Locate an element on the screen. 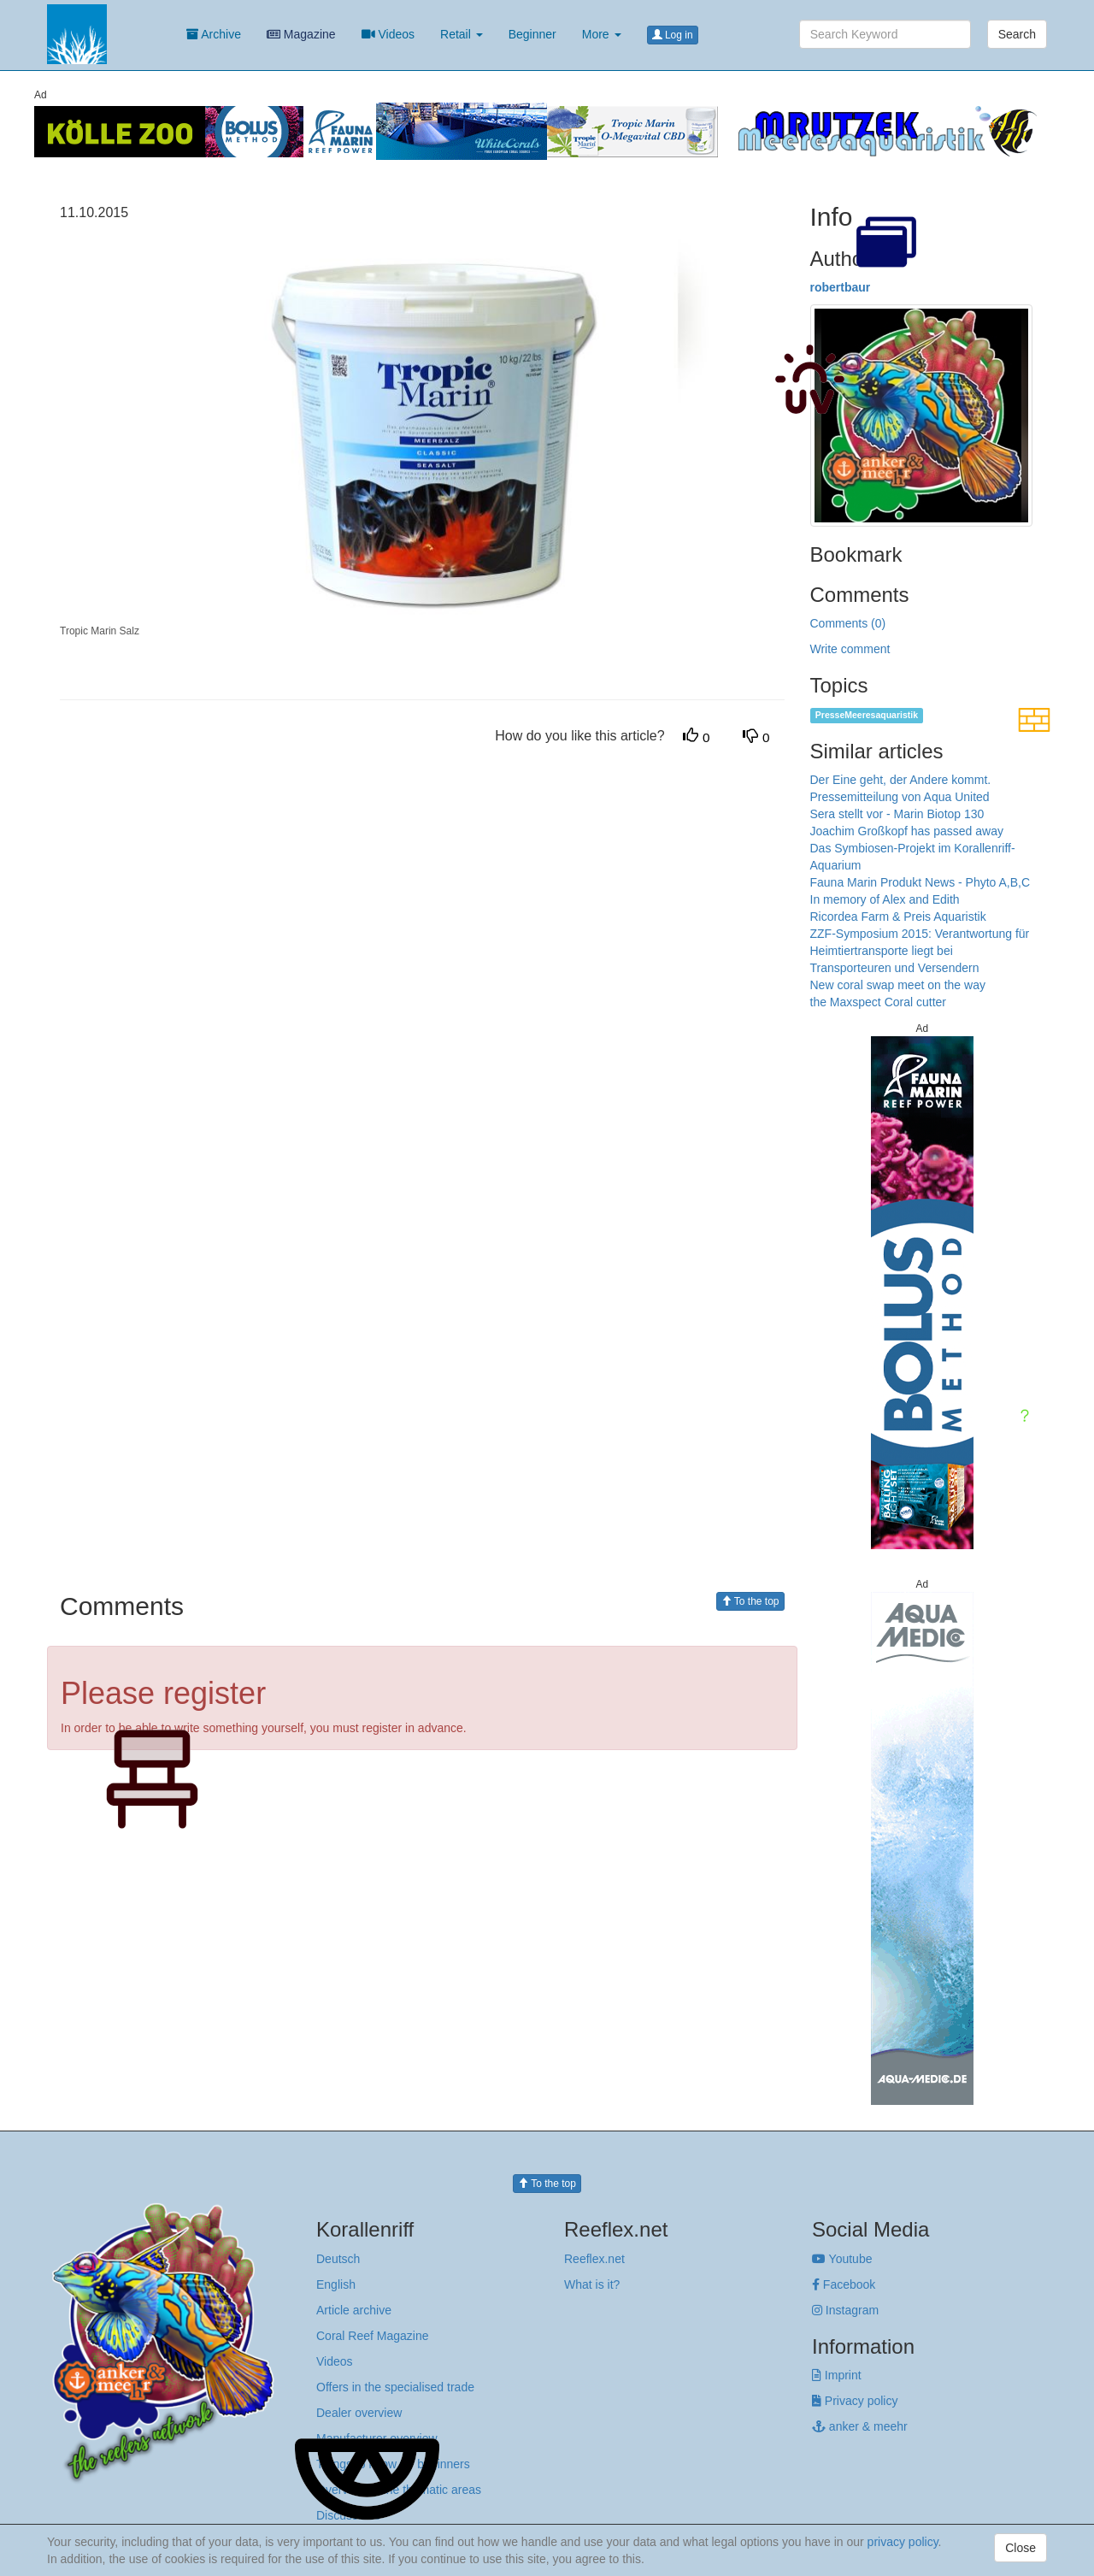 The image size is (1094, 2576). view open browser windows is located at coordinates (886, 242).